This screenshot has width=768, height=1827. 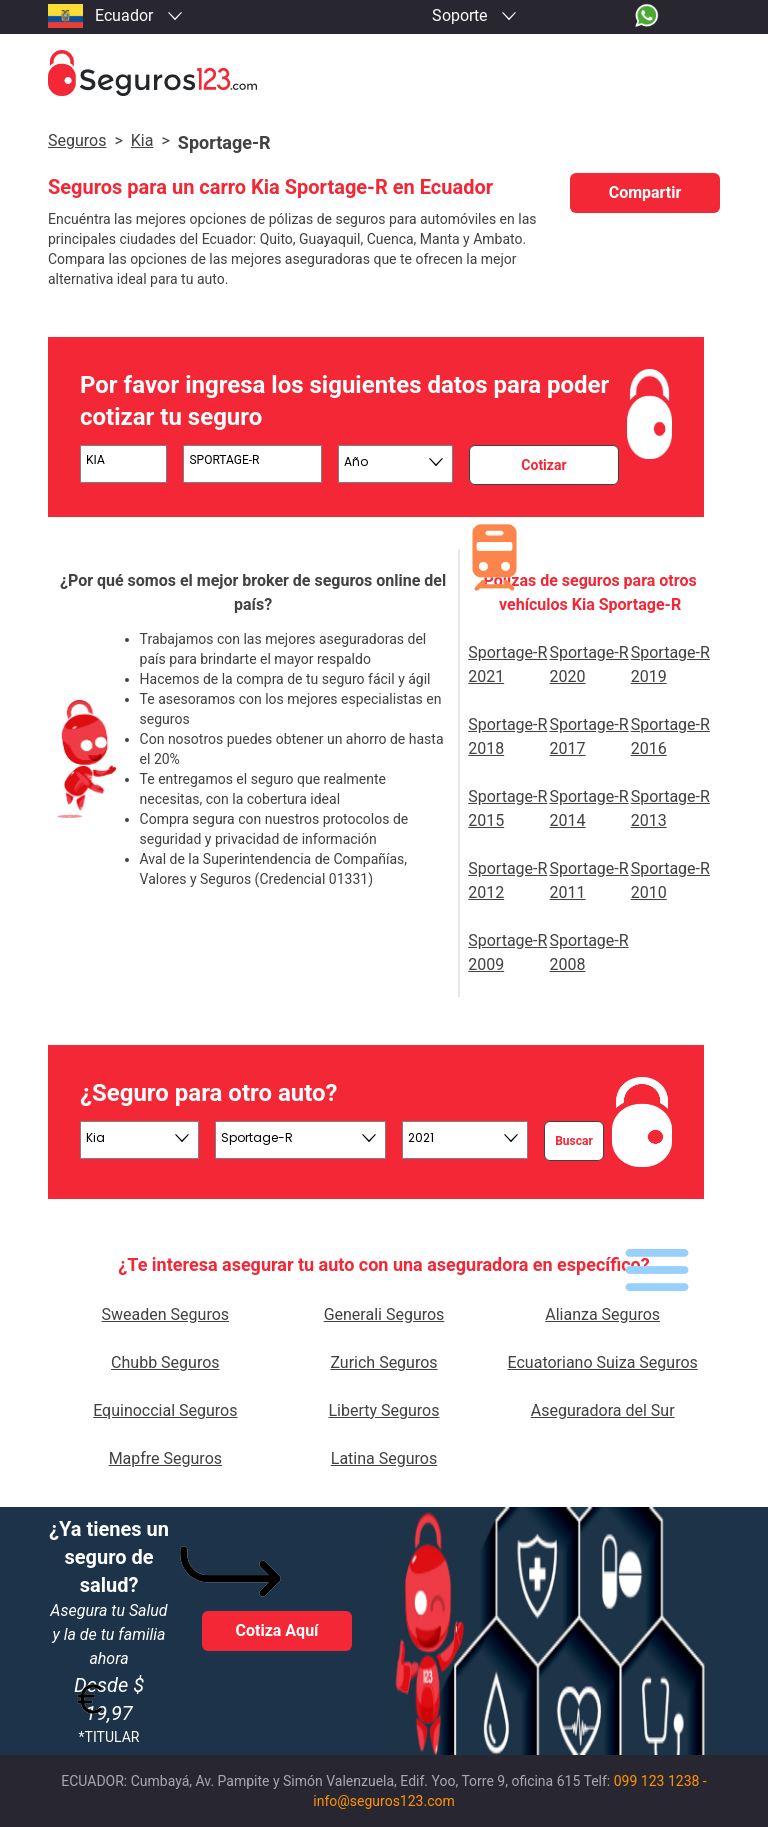 What do you see at coordinates (92, 1699) in the screenshot?
I see `view price in euros` at bounding box center [92, 1699].